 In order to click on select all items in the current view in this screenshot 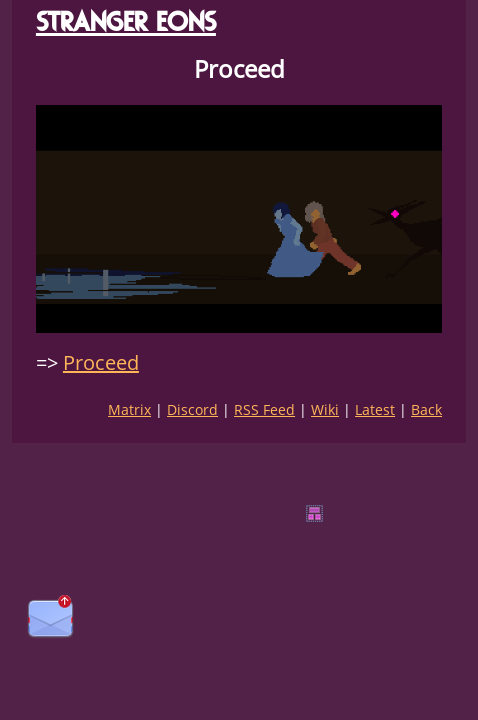, I will do `click(314, 513)`.